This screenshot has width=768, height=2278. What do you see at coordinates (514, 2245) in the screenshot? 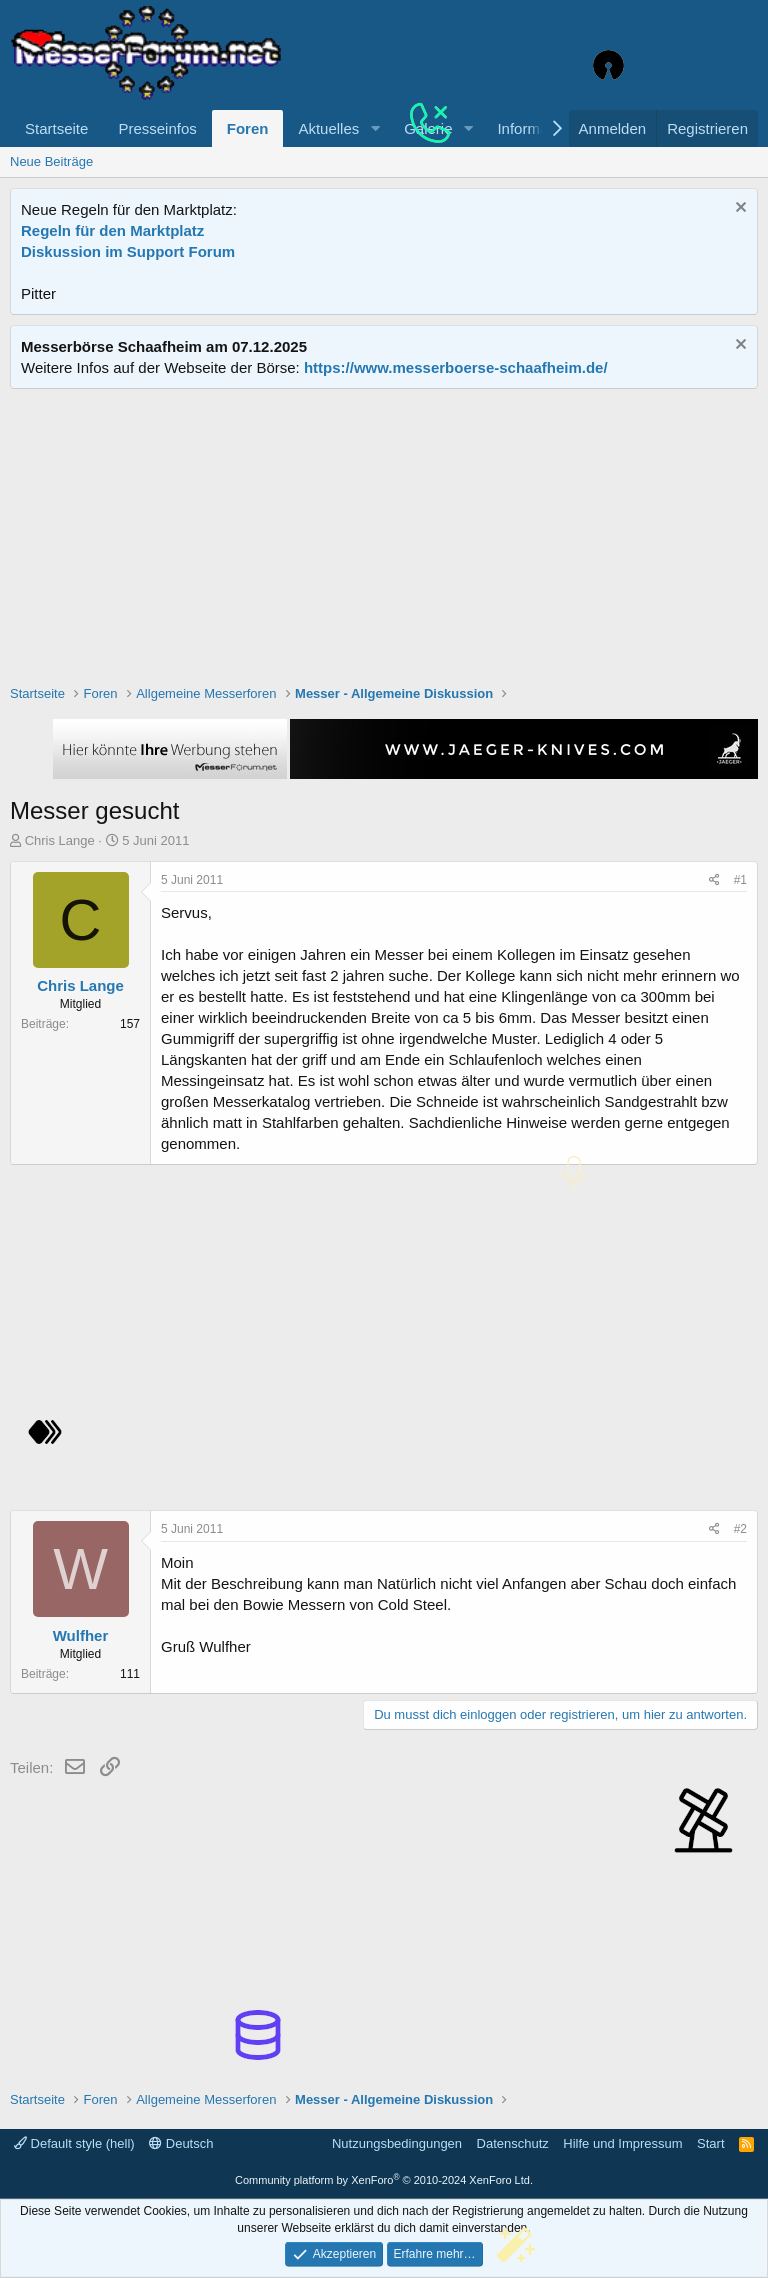
I see `apply automatic enhancements or effects` at bounding box center [514, 2245].